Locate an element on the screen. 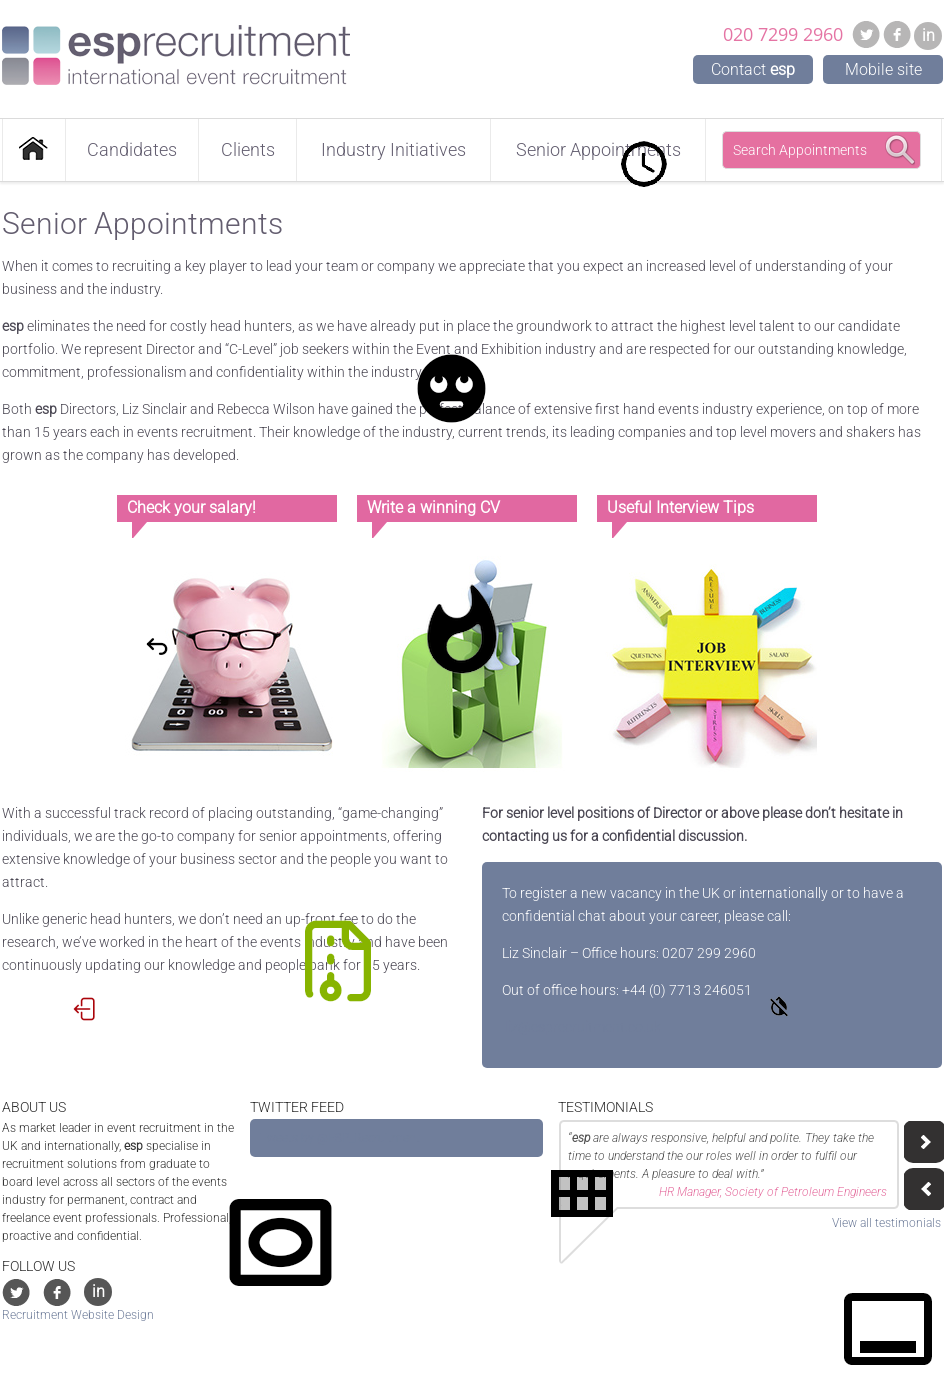 The height and width of the screenshot is (1386, 944). open a compressed or zipped file is located at coordinates (338, 961).